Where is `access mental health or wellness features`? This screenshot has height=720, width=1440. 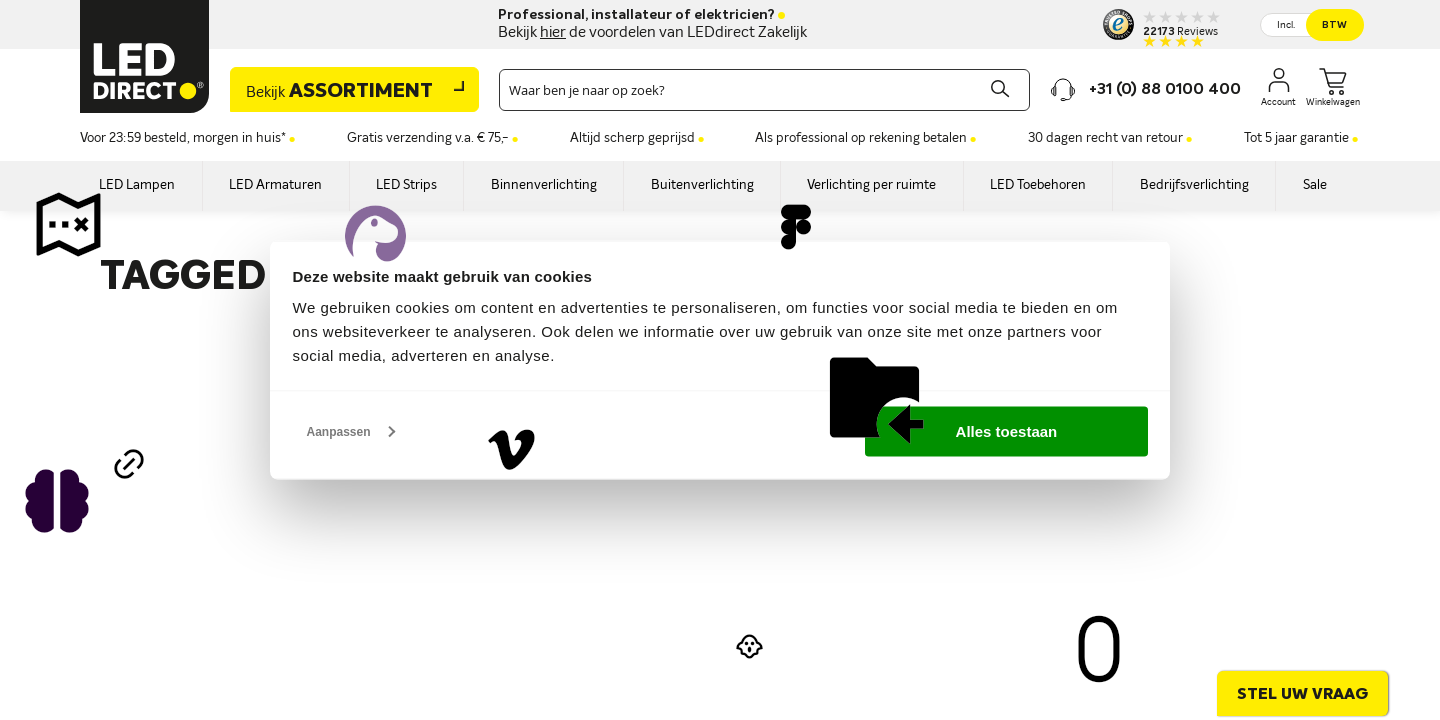 access mental health or wellness features is located at coordinates (57, 501).